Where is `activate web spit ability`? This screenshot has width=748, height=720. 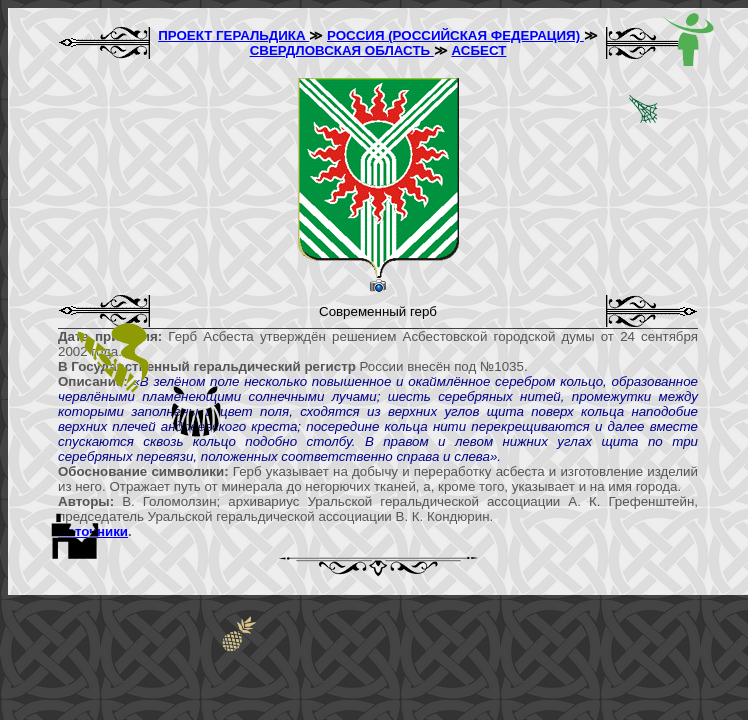 activate web spit ability is located at coordinates (643, 109).